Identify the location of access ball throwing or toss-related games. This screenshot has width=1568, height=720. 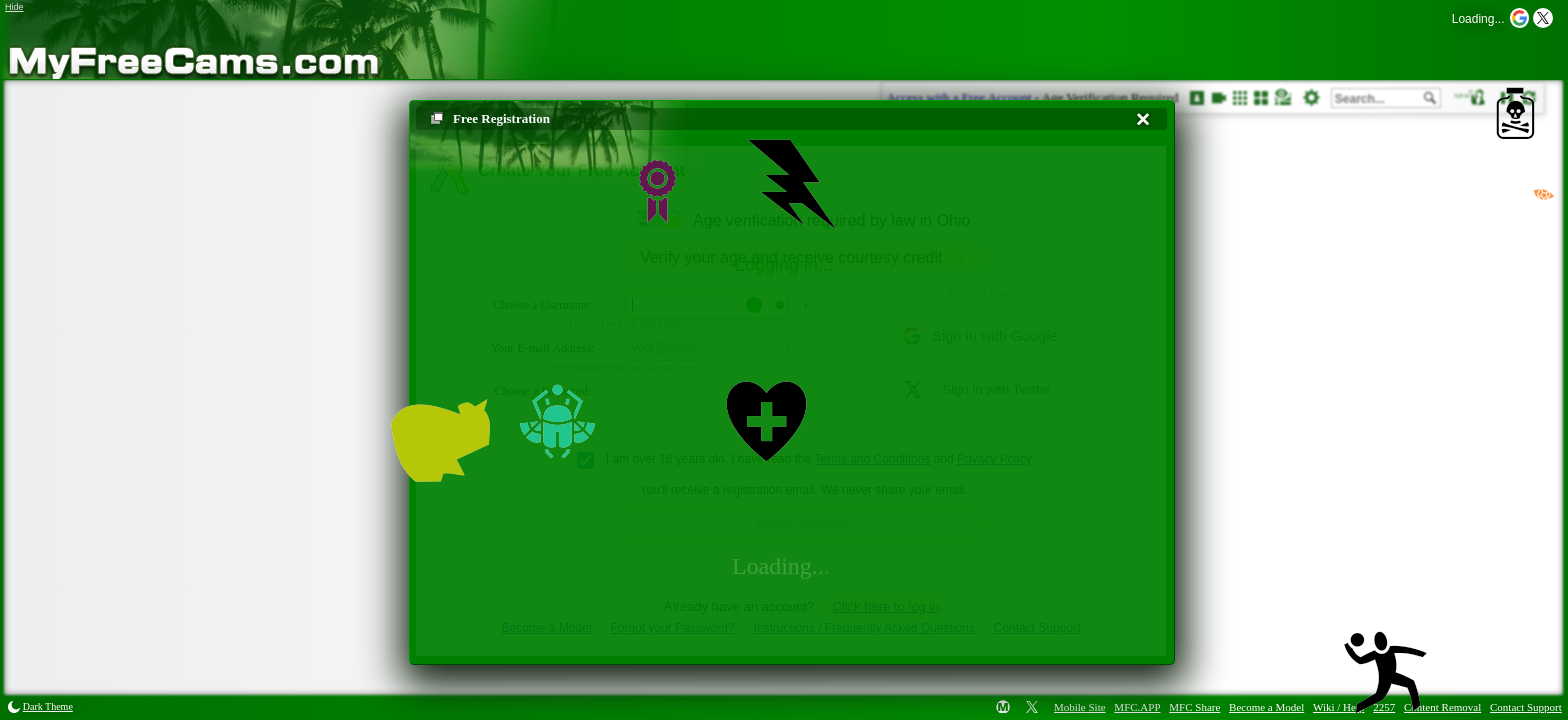
(1385, 672).